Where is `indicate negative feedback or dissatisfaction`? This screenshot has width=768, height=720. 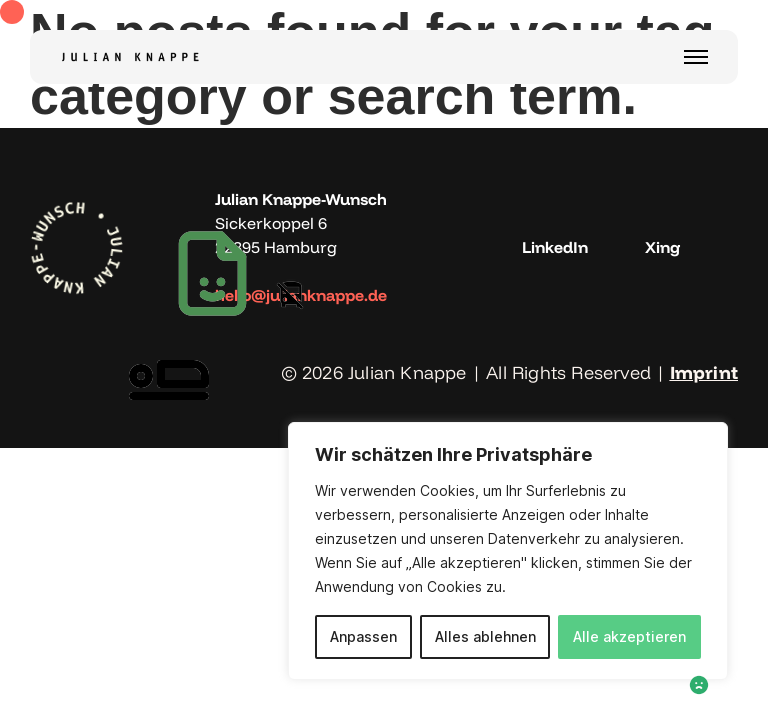 indicate negative feedback or dissatisfaction is located at coordinates (699, 685).